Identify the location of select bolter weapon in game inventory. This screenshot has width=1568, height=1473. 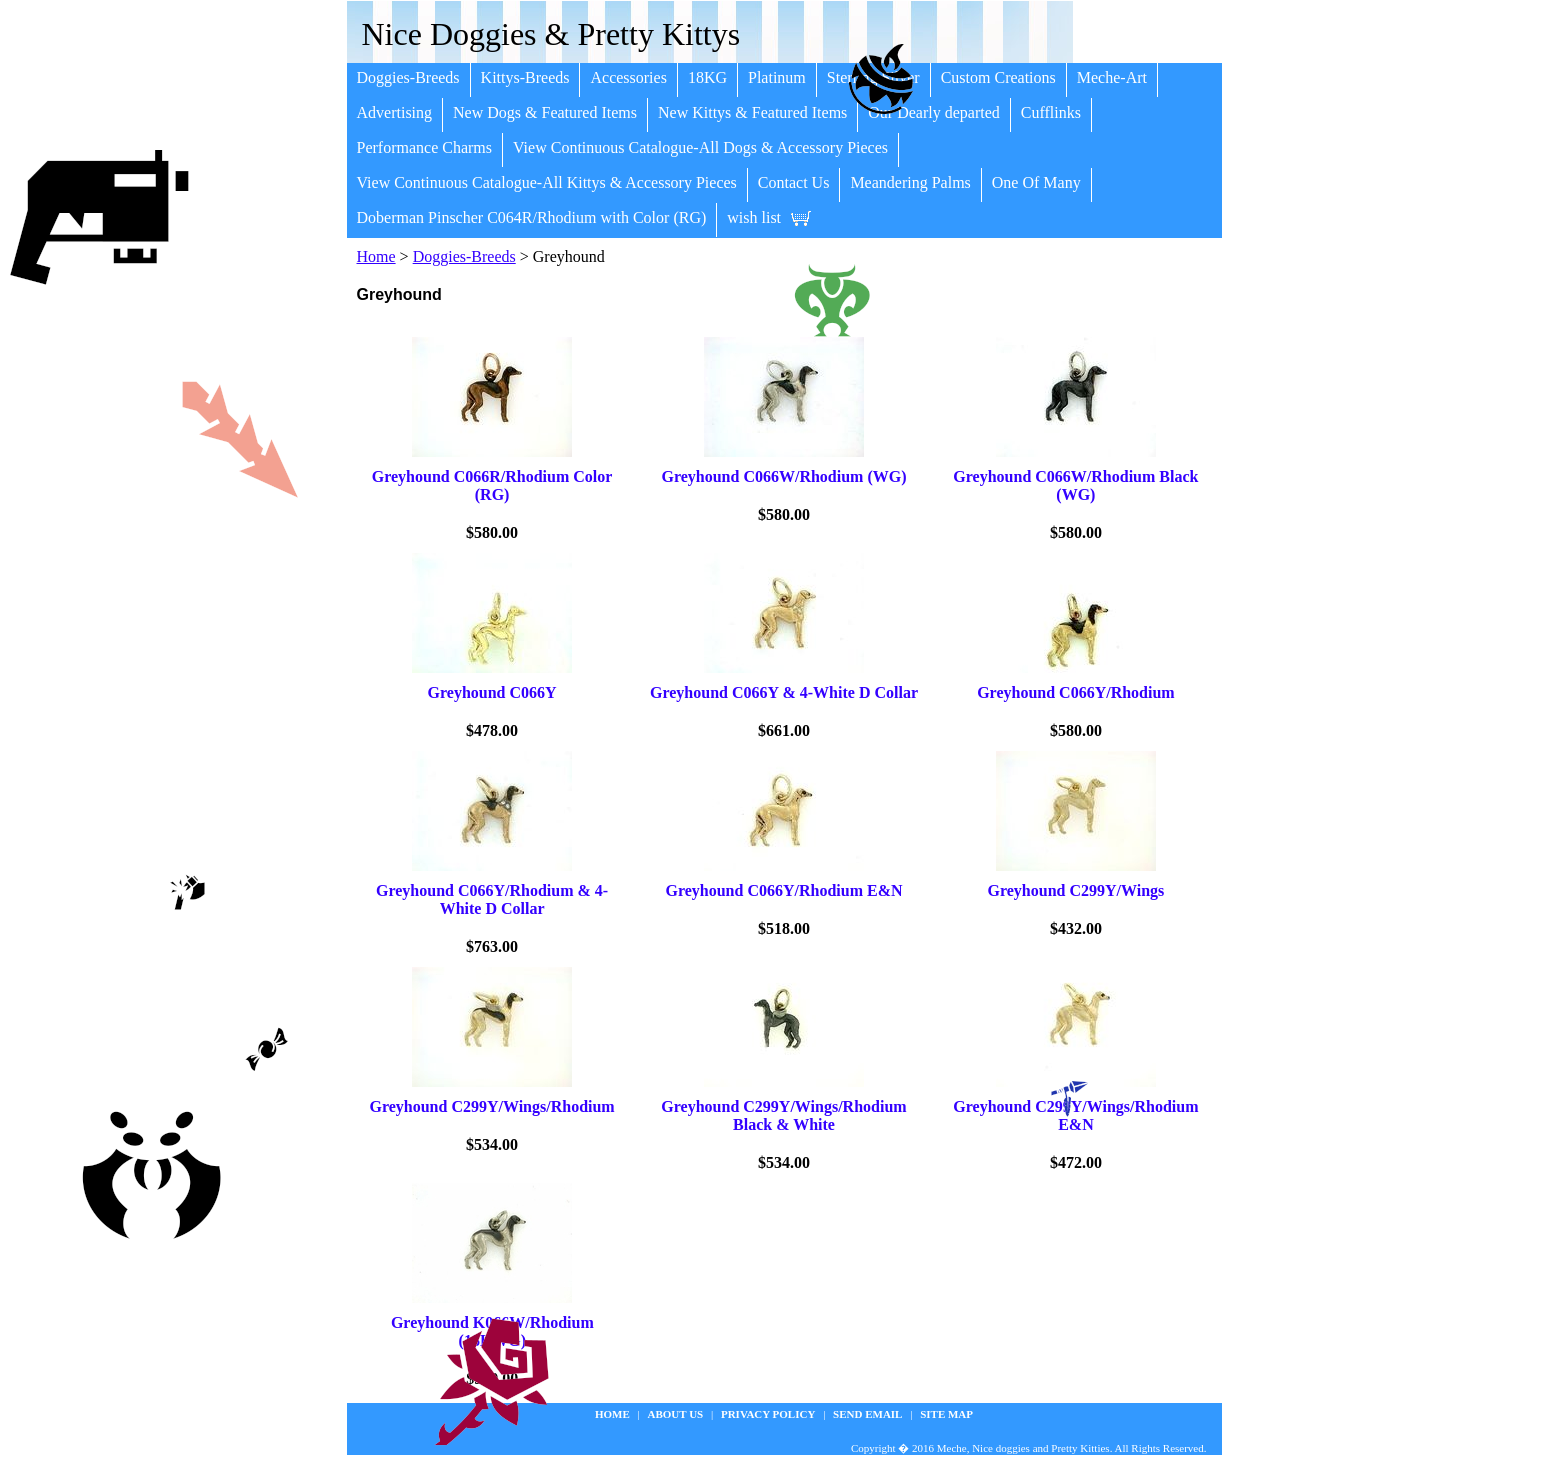
(98, 219).